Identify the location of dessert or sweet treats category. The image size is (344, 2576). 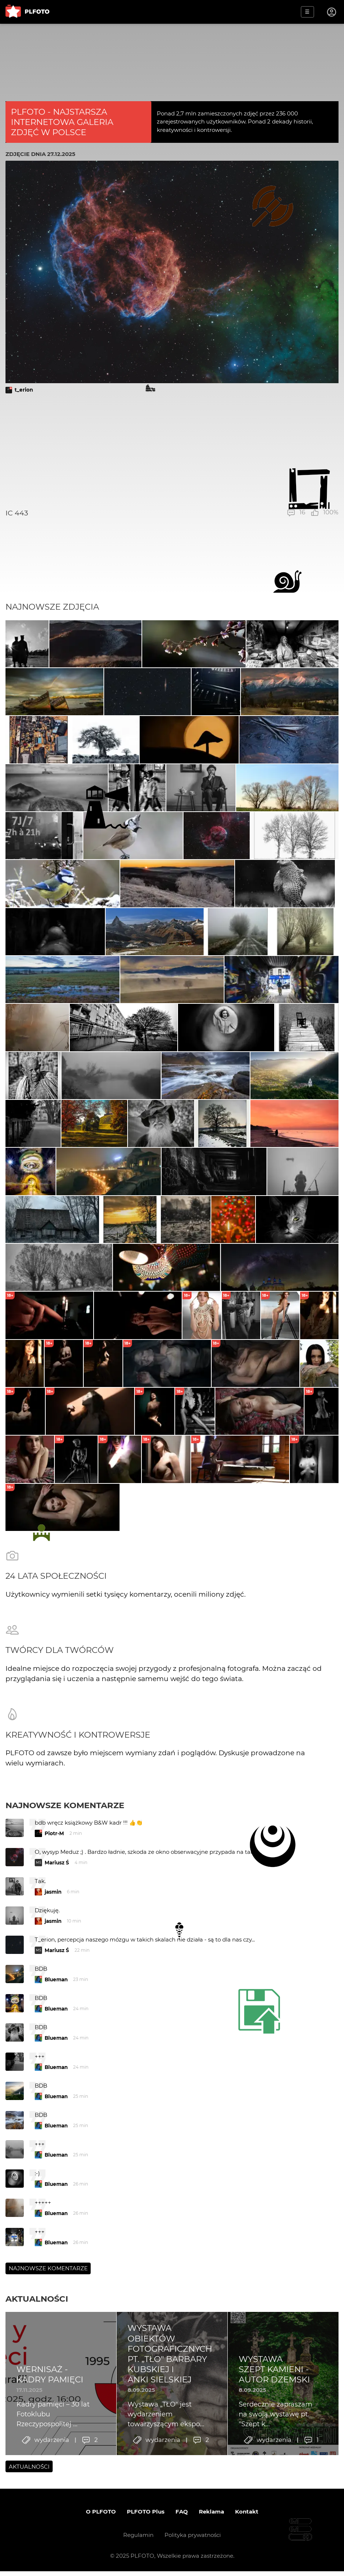
(179, 1931).